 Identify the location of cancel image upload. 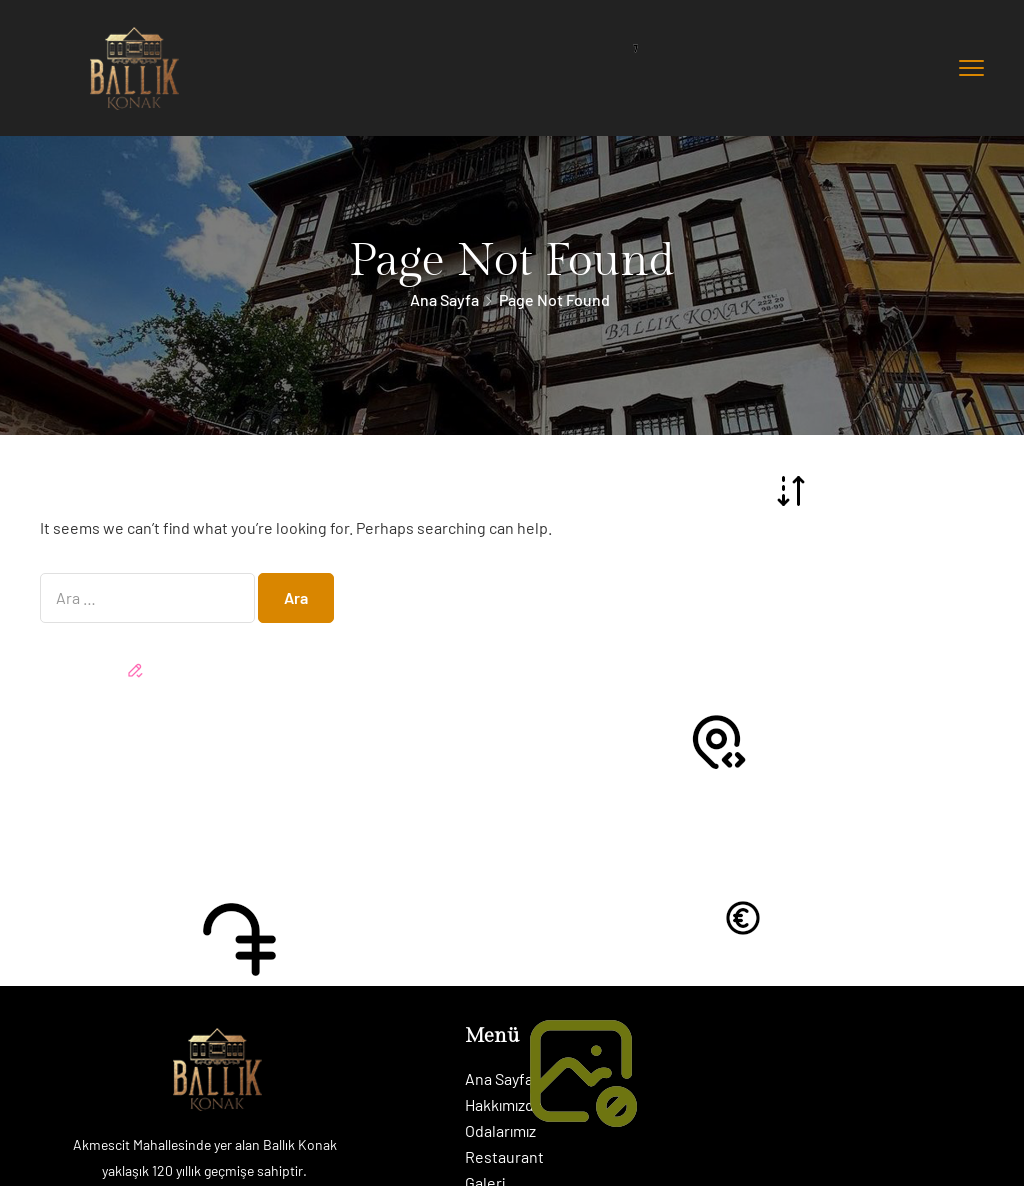
(581, 1071).